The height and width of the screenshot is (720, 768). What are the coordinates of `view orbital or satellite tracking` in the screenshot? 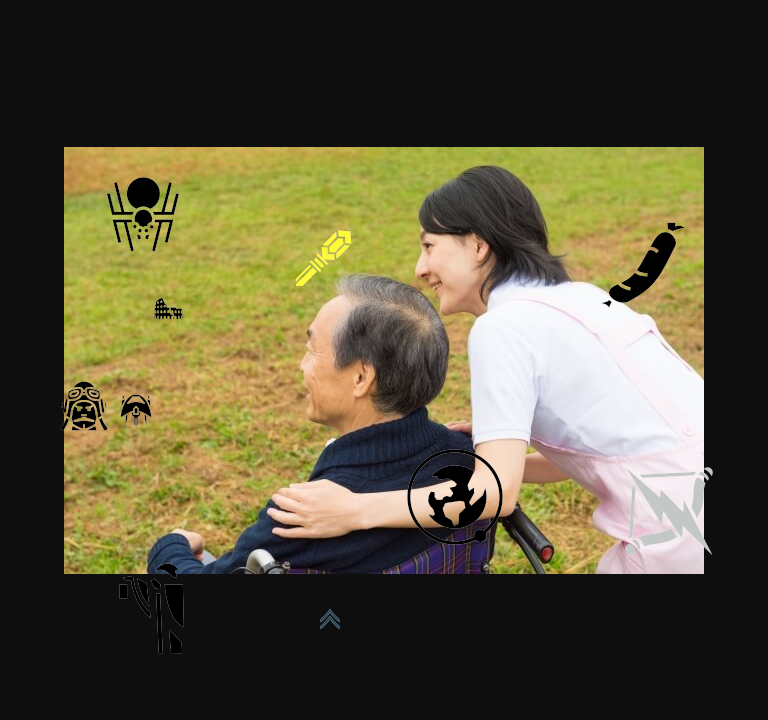 It's located at (455, 497).